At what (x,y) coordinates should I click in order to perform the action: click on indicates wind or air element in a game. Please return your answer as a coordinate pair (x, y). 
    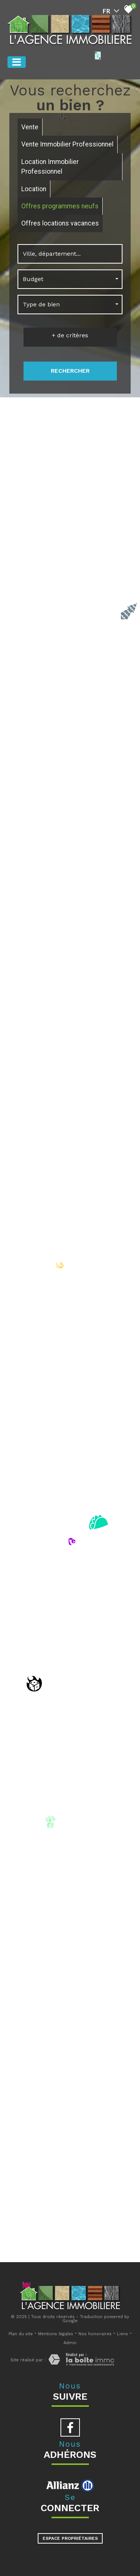
    Looking at the image, I should click on (60, 1265).